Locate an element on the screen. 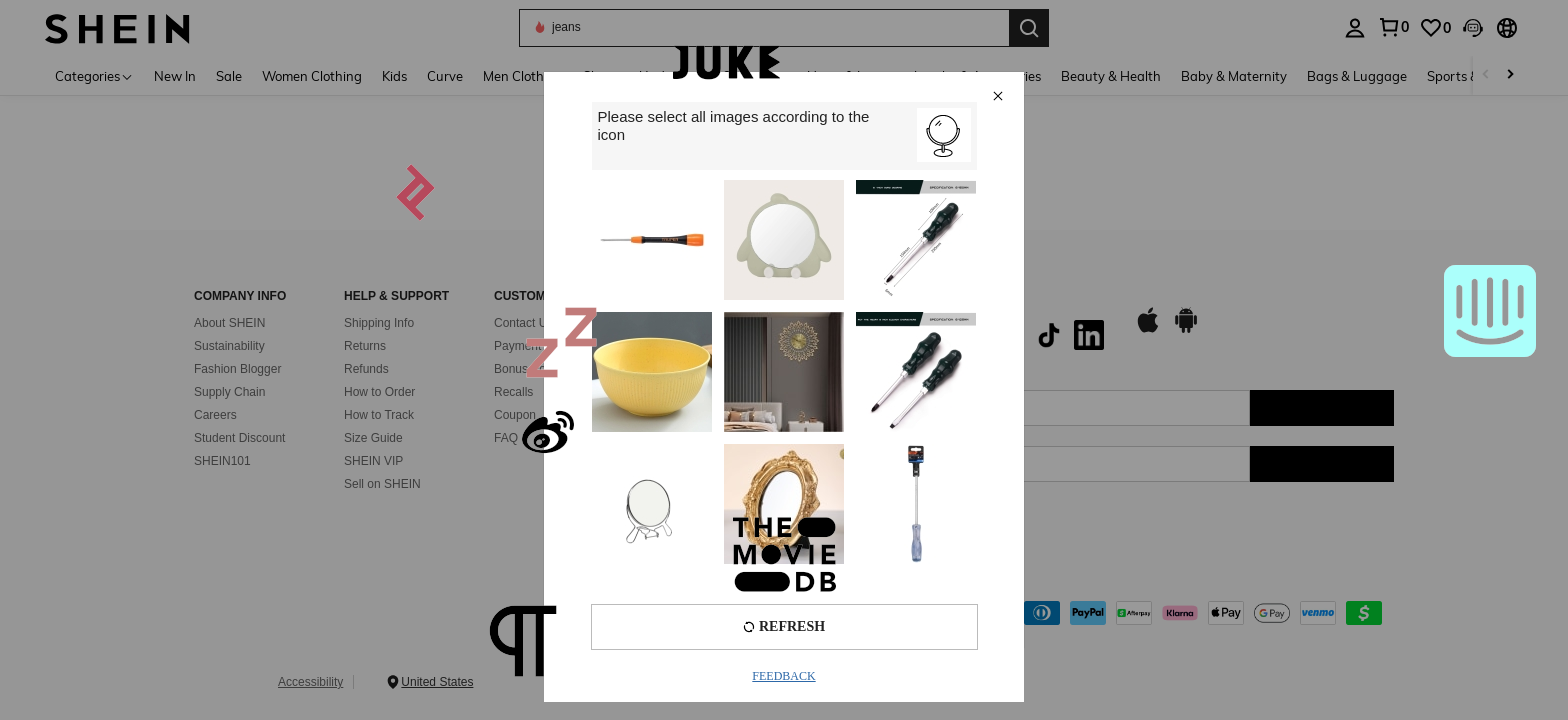 The width and height of the screenshot is (1568, 720). open intercom chat support is located at coordinates (1490, 311).